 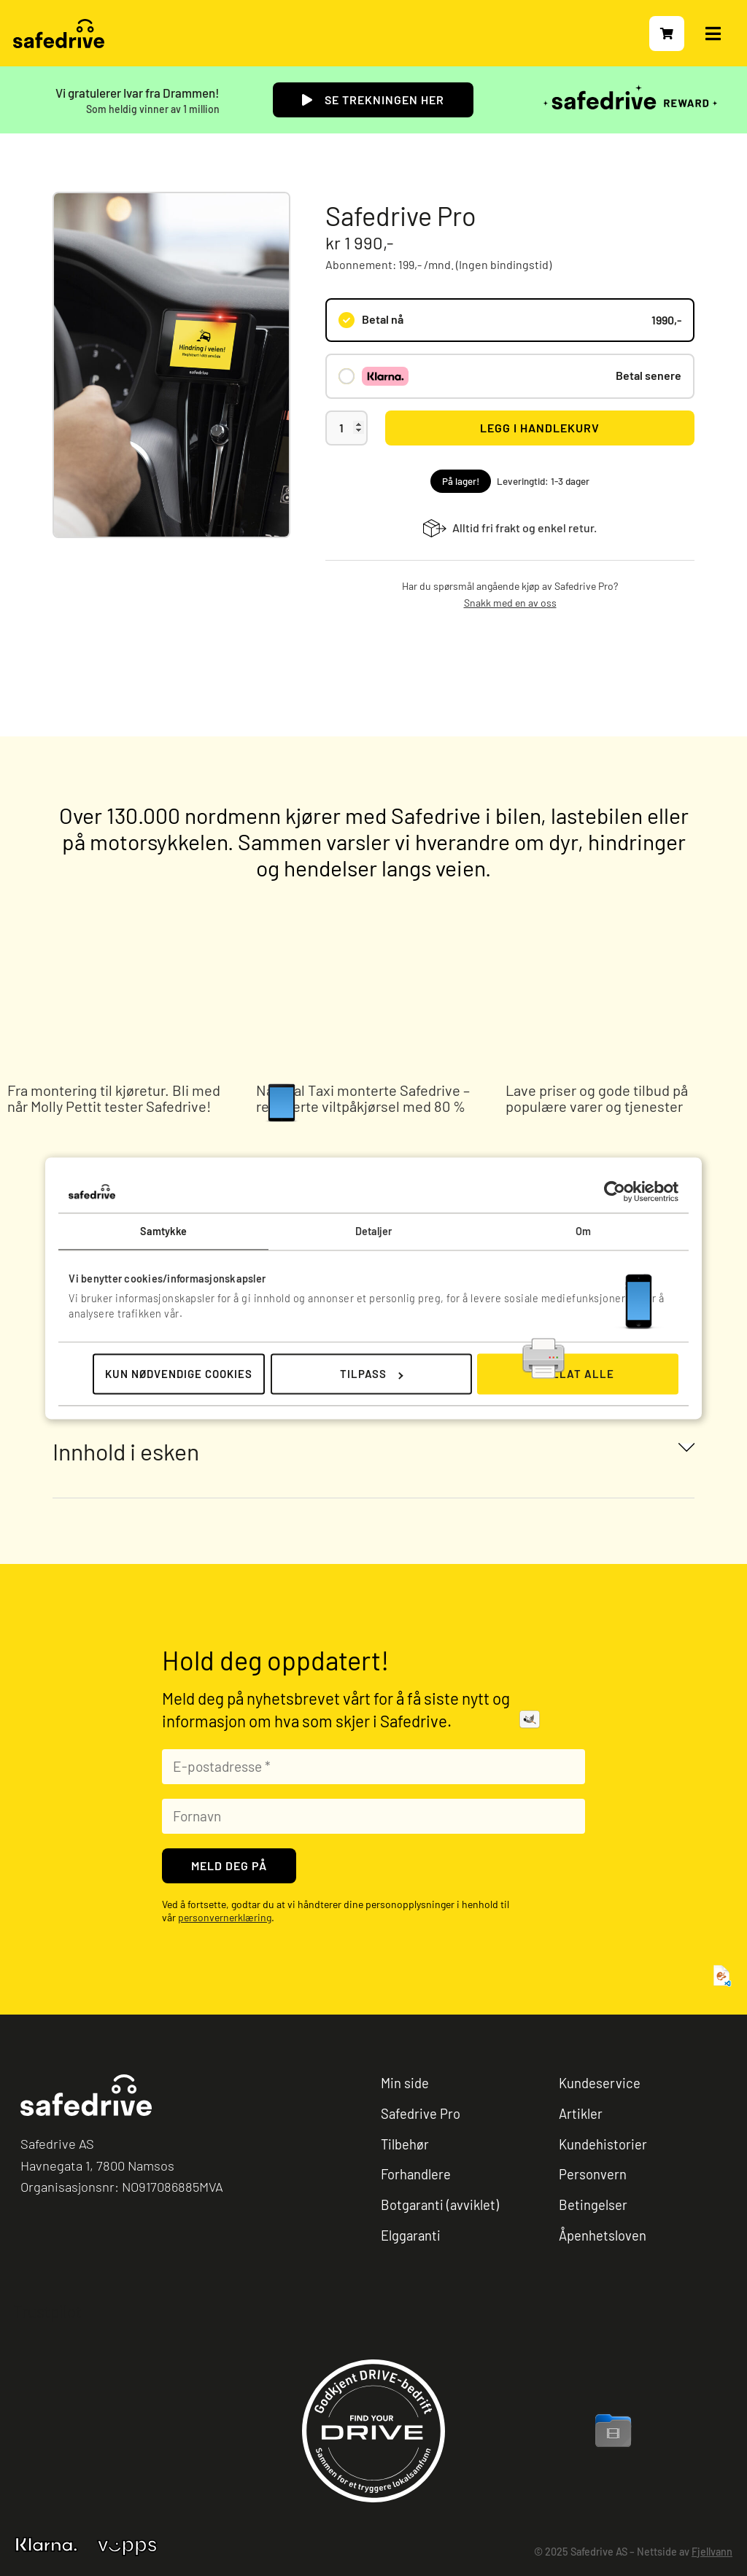 What do you see at coordinates (543, 1358) in the screenshot?
I see `print the current document` at bounding box center [543, 1358].